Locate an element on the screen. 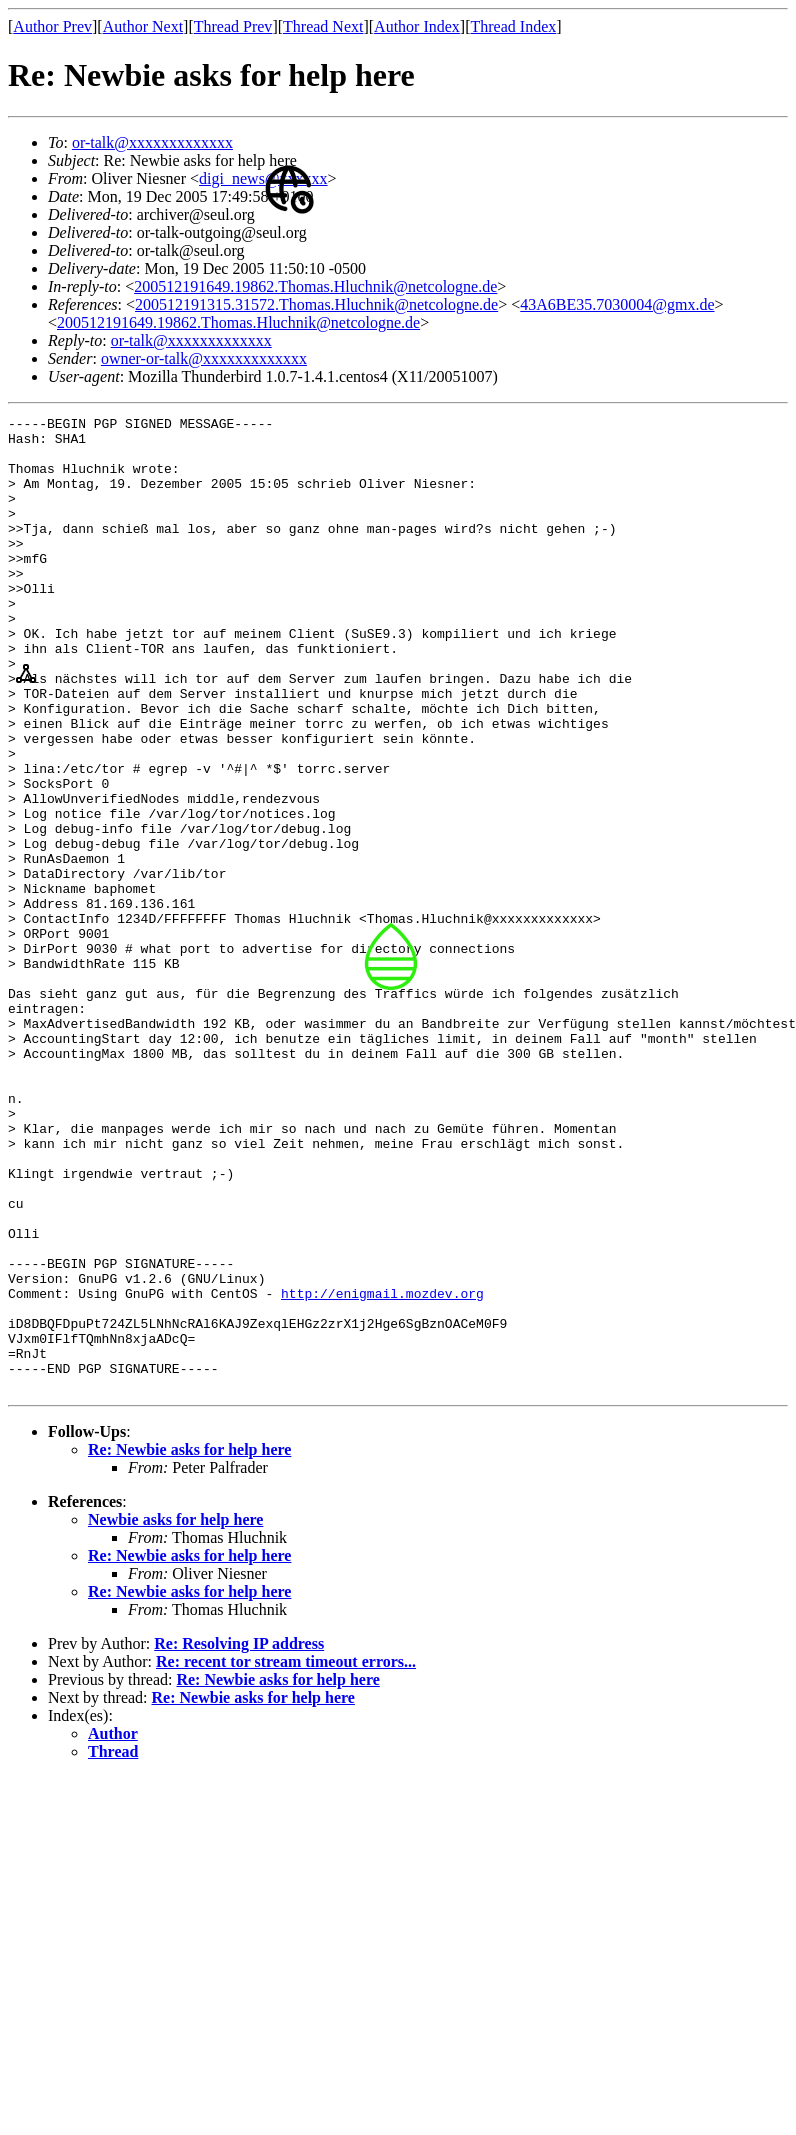 This screenshot has height=2135, width=796. adjust fill level or capacity is located at coordinates (391, 959).